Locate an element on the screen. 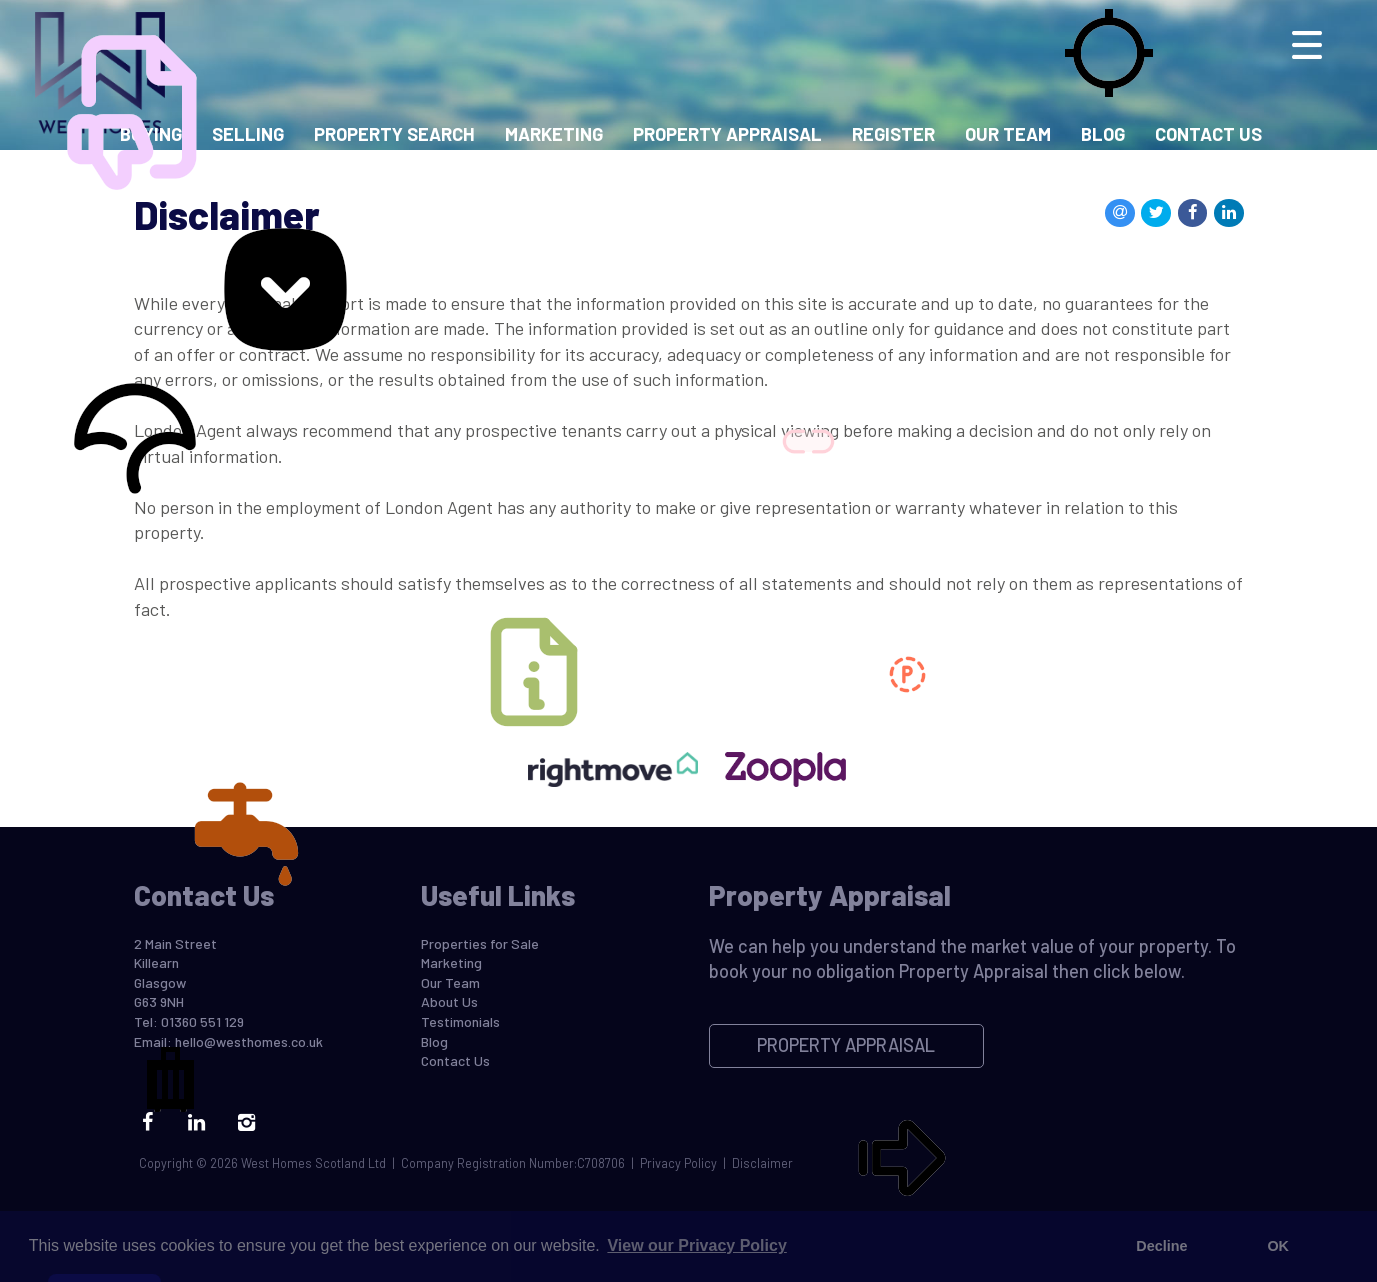 The image size is (1377, 1282). unlink or disconnect a shared resource is located at coordinates (808, 441).